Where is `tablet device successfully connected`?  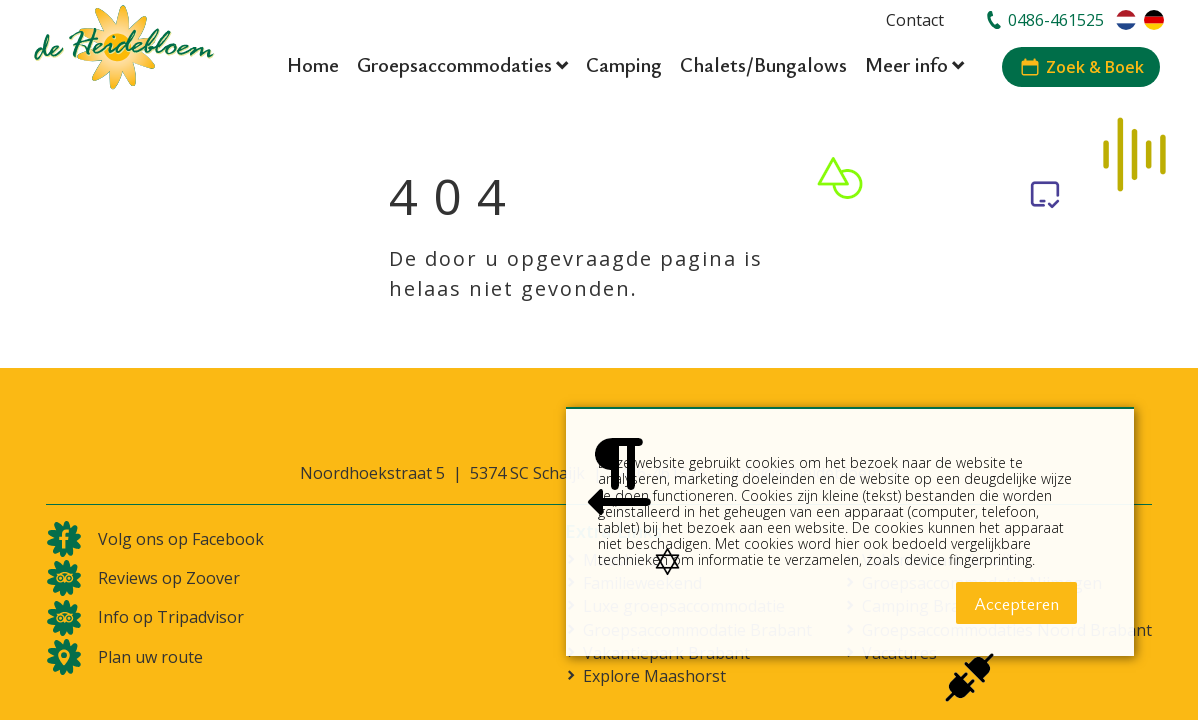
tablet device successfully connected is located at coordinates (1045, 194).